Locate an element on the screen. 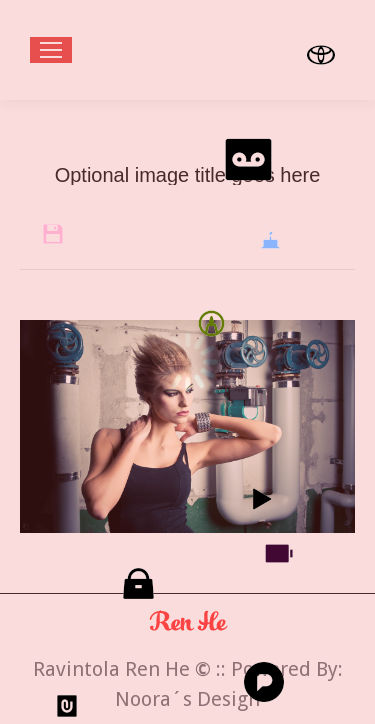 The image size is (375, 724). attach a file to your message is located at coordinates (67, 706).